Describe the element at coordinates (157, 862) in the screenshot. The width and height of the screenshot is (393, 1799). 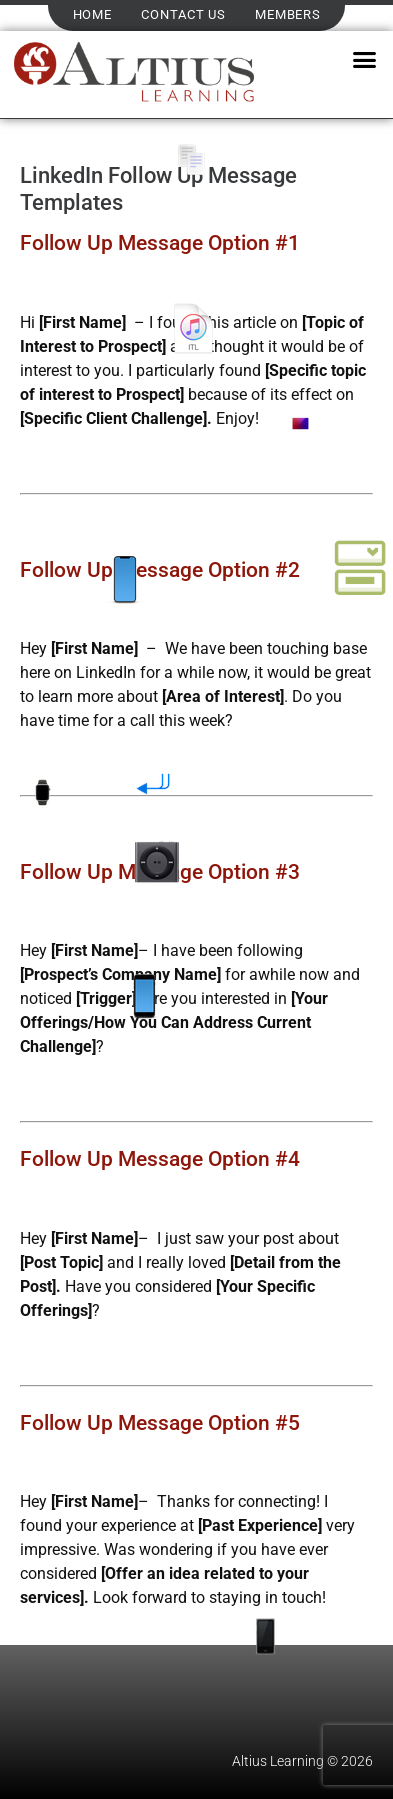
I see `manage your connected iPod shuffle device` at that location.